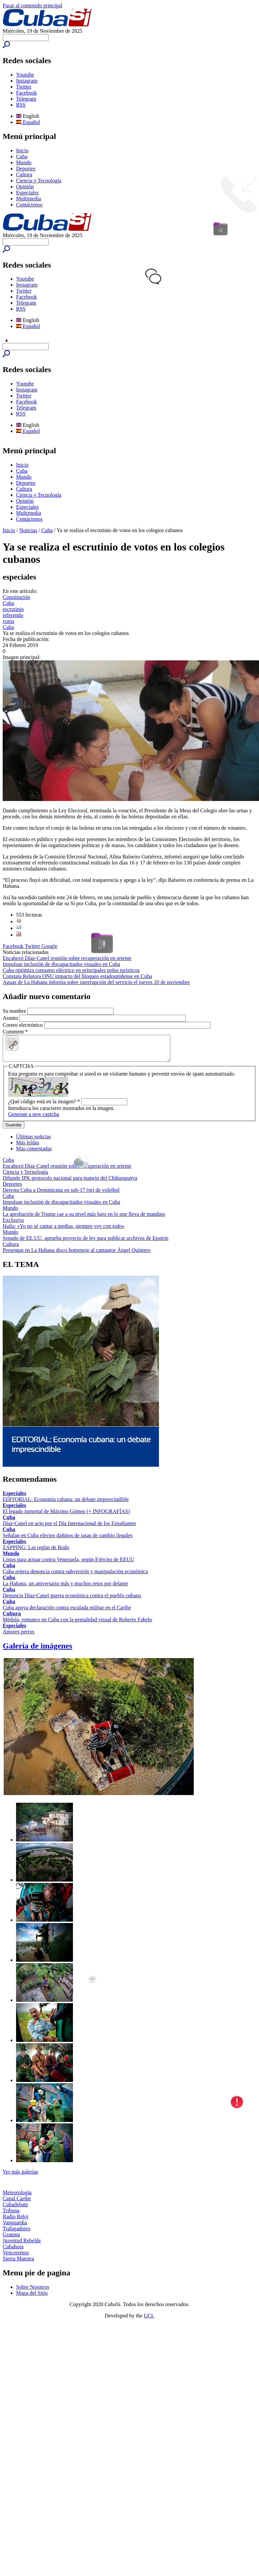 The height and width of the screenshot is (2576, 259). Describe the element at coordinates (239, 194) in the screenshot. I see `incoming call notification` at that location.